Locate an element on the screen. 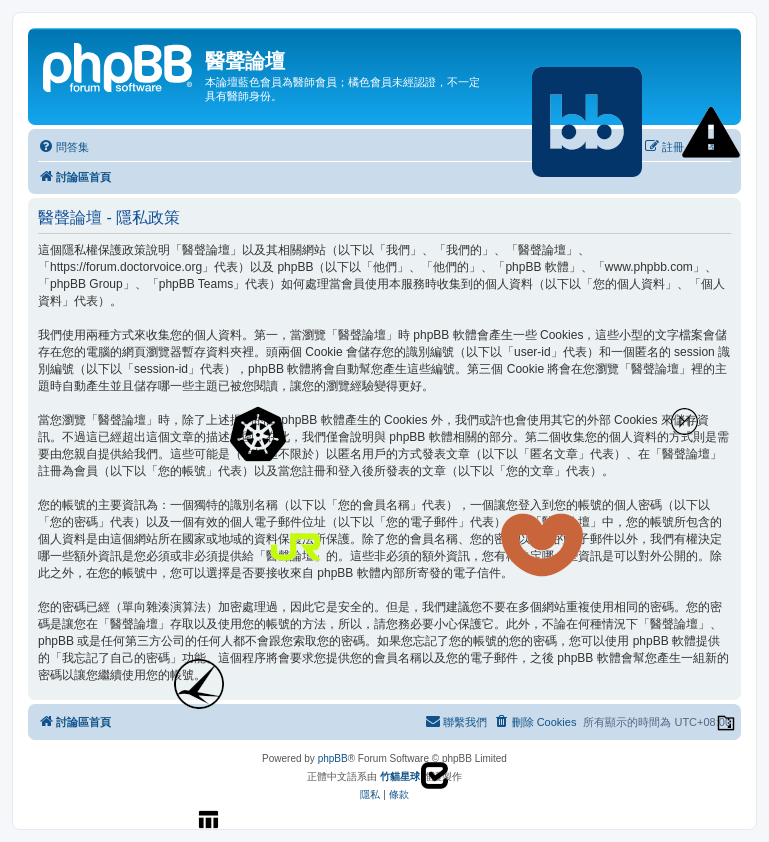 The image size is (769, 842). osmc media center application logo is located at coordinates (684, 421).